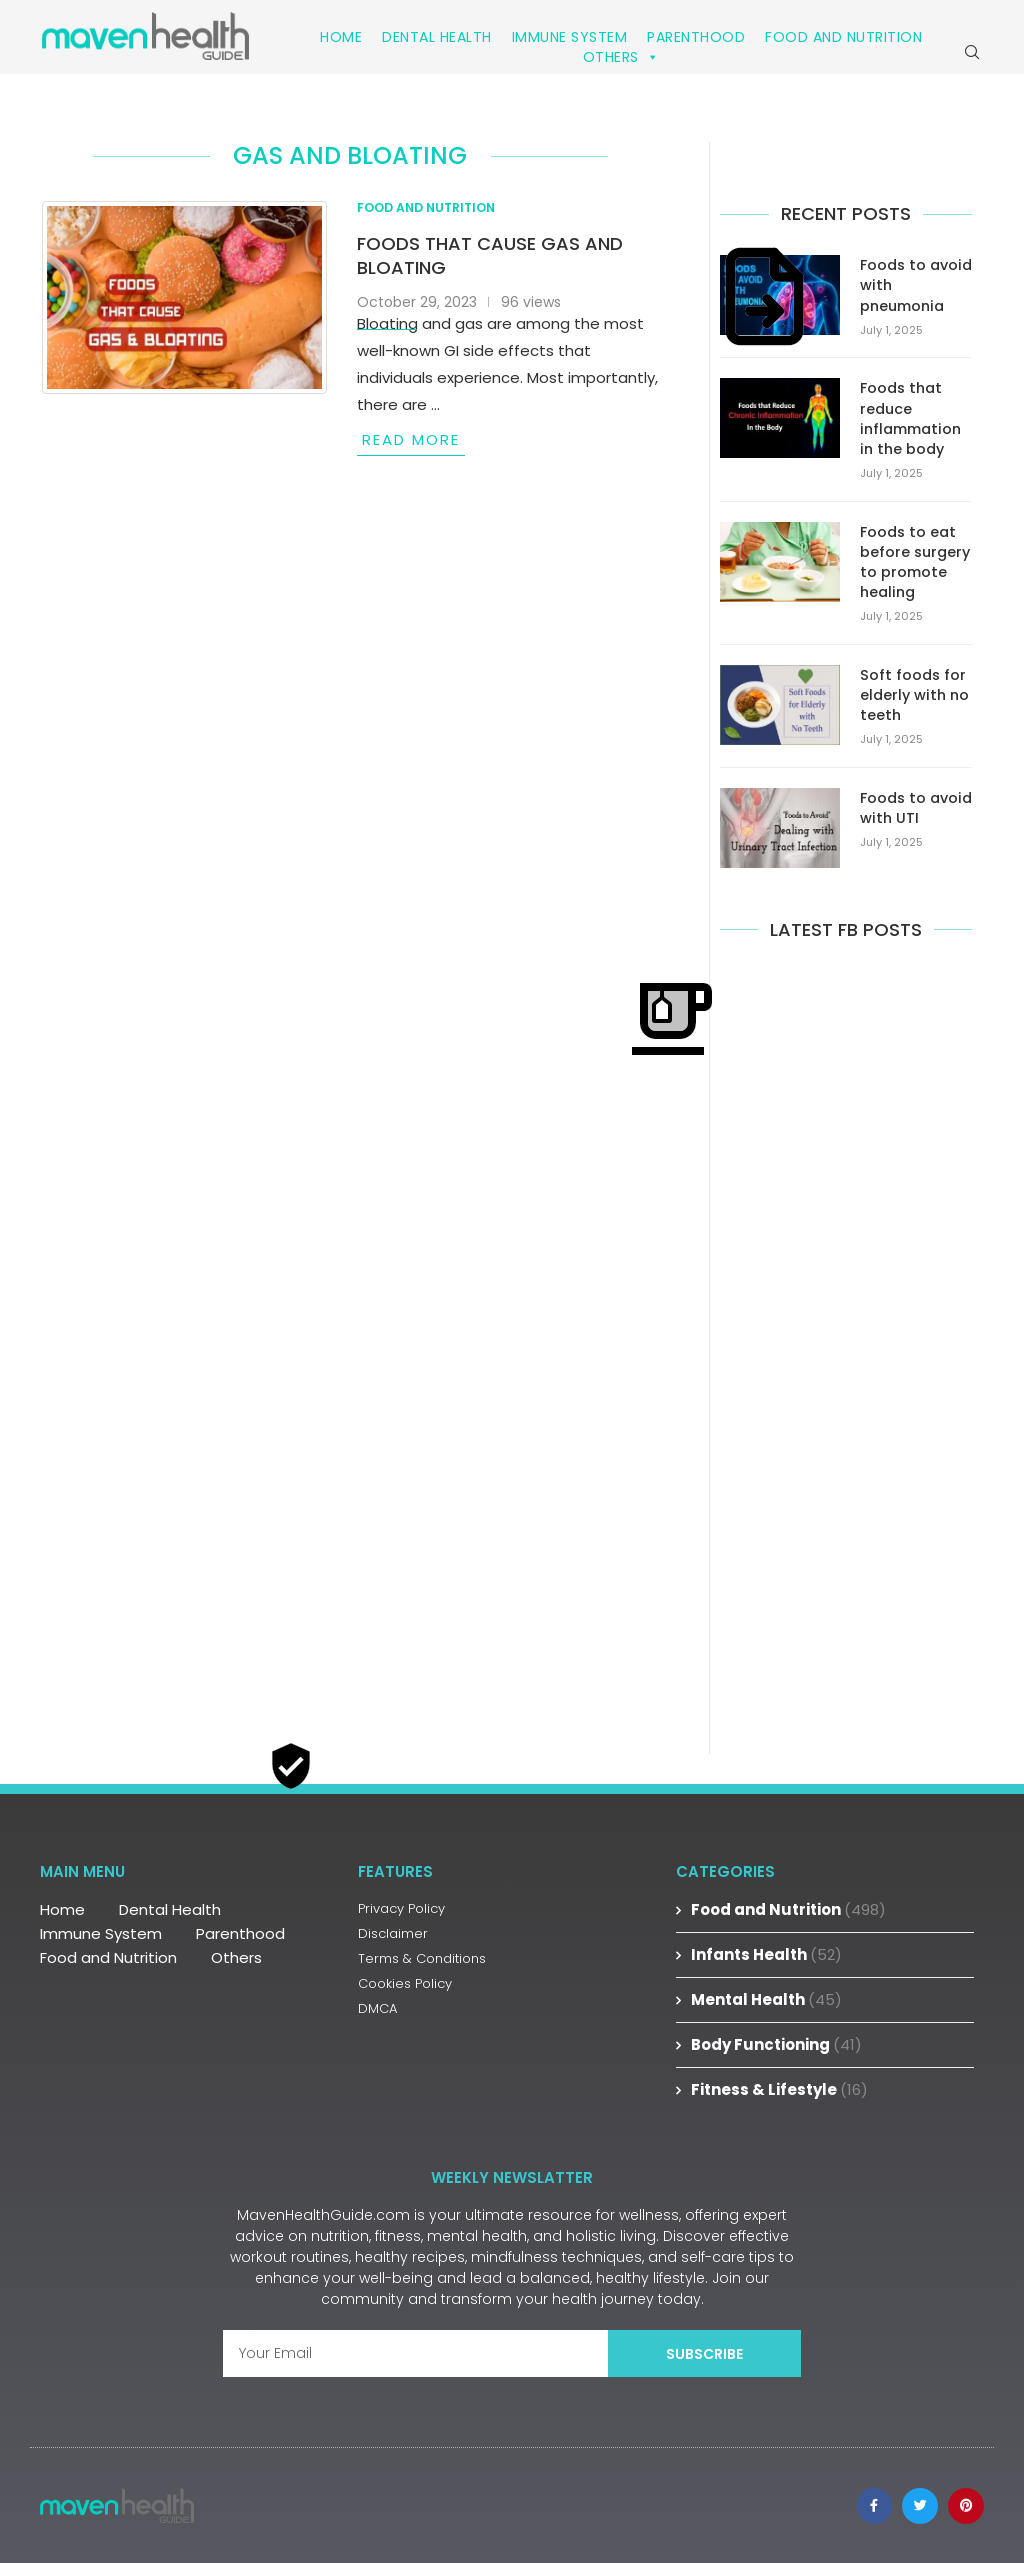  What do you see at coordinates (672, 1019) in the screenshot?
I see `access food and beverage emoji category` at bounding box center [672, 1019].